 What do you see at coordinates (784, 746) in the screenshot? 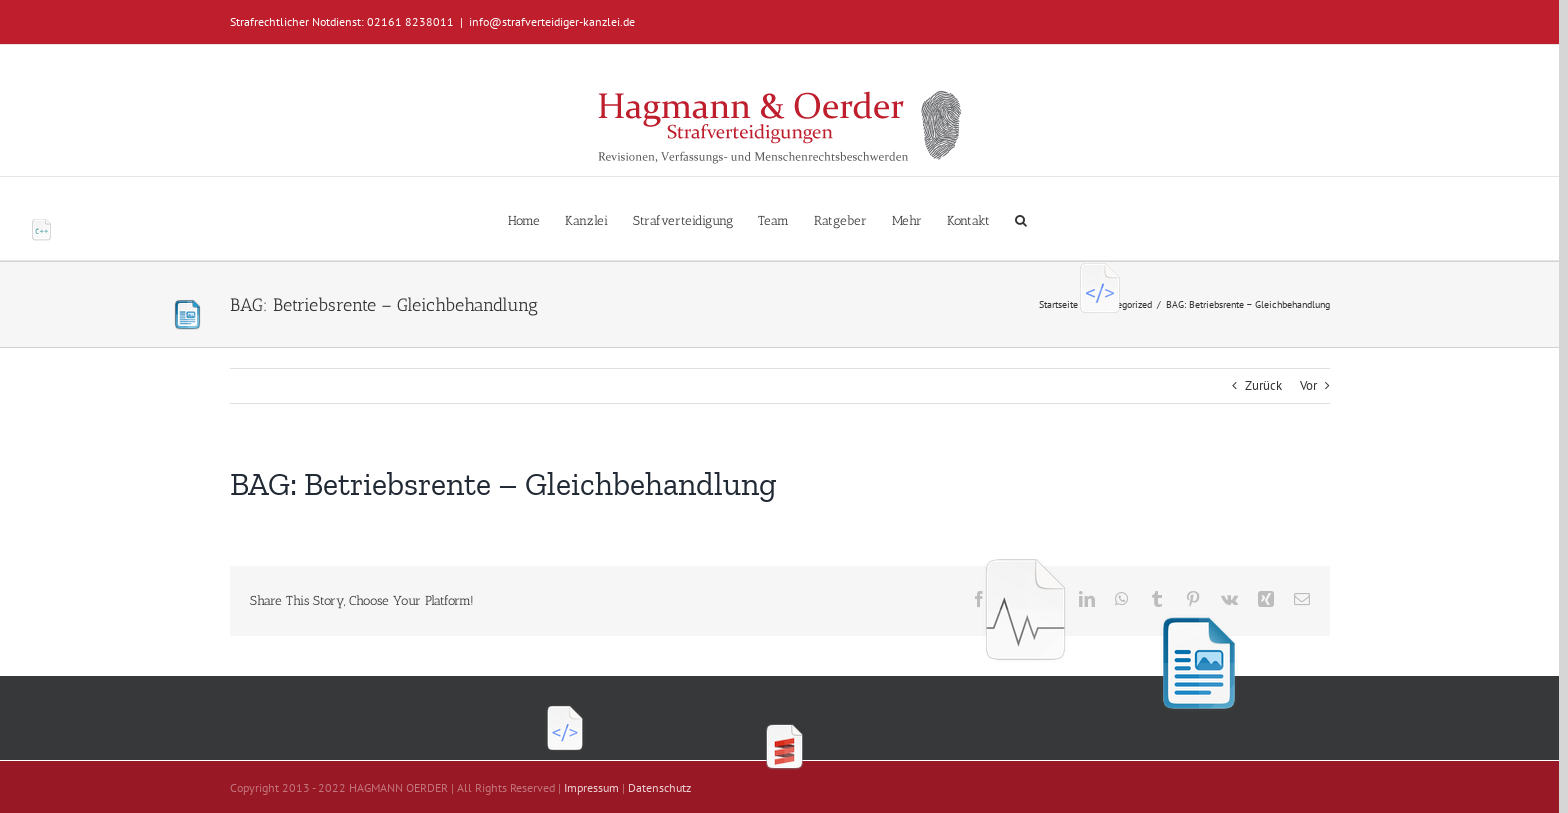
I see `a scala programming language source file` at bounding box center [784, 746].